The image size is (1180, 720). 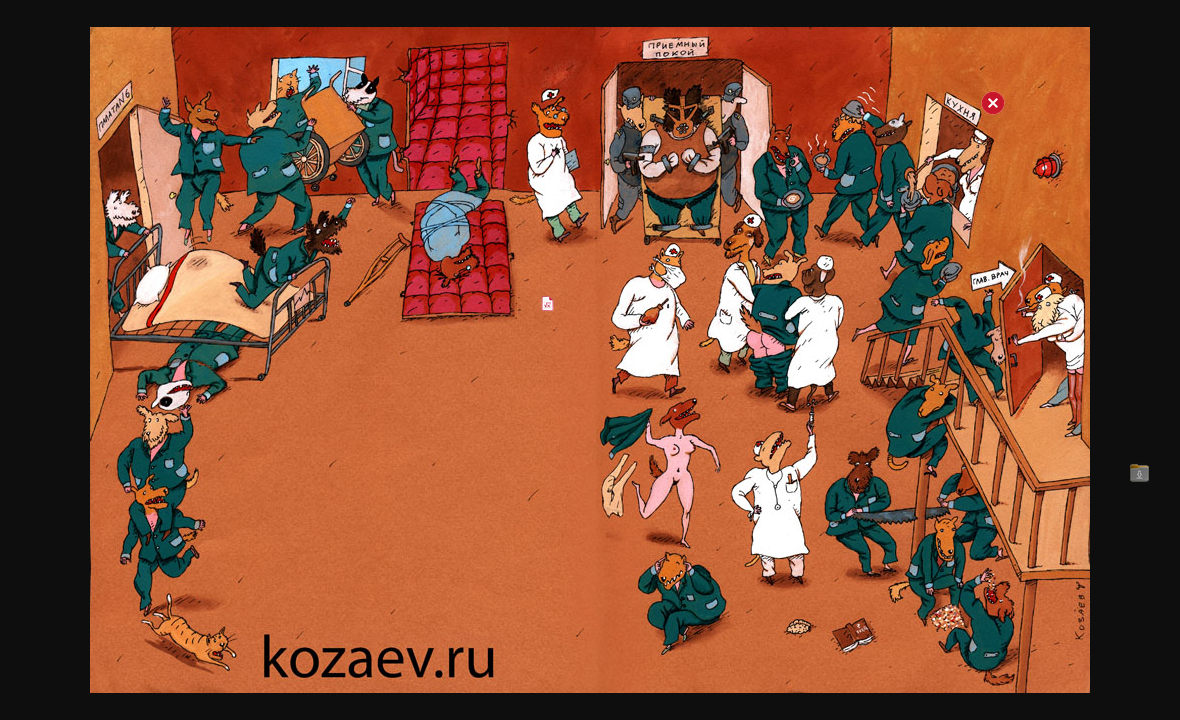 I want to click on a libreoffice math formula document file, so click(x=547, y=303).